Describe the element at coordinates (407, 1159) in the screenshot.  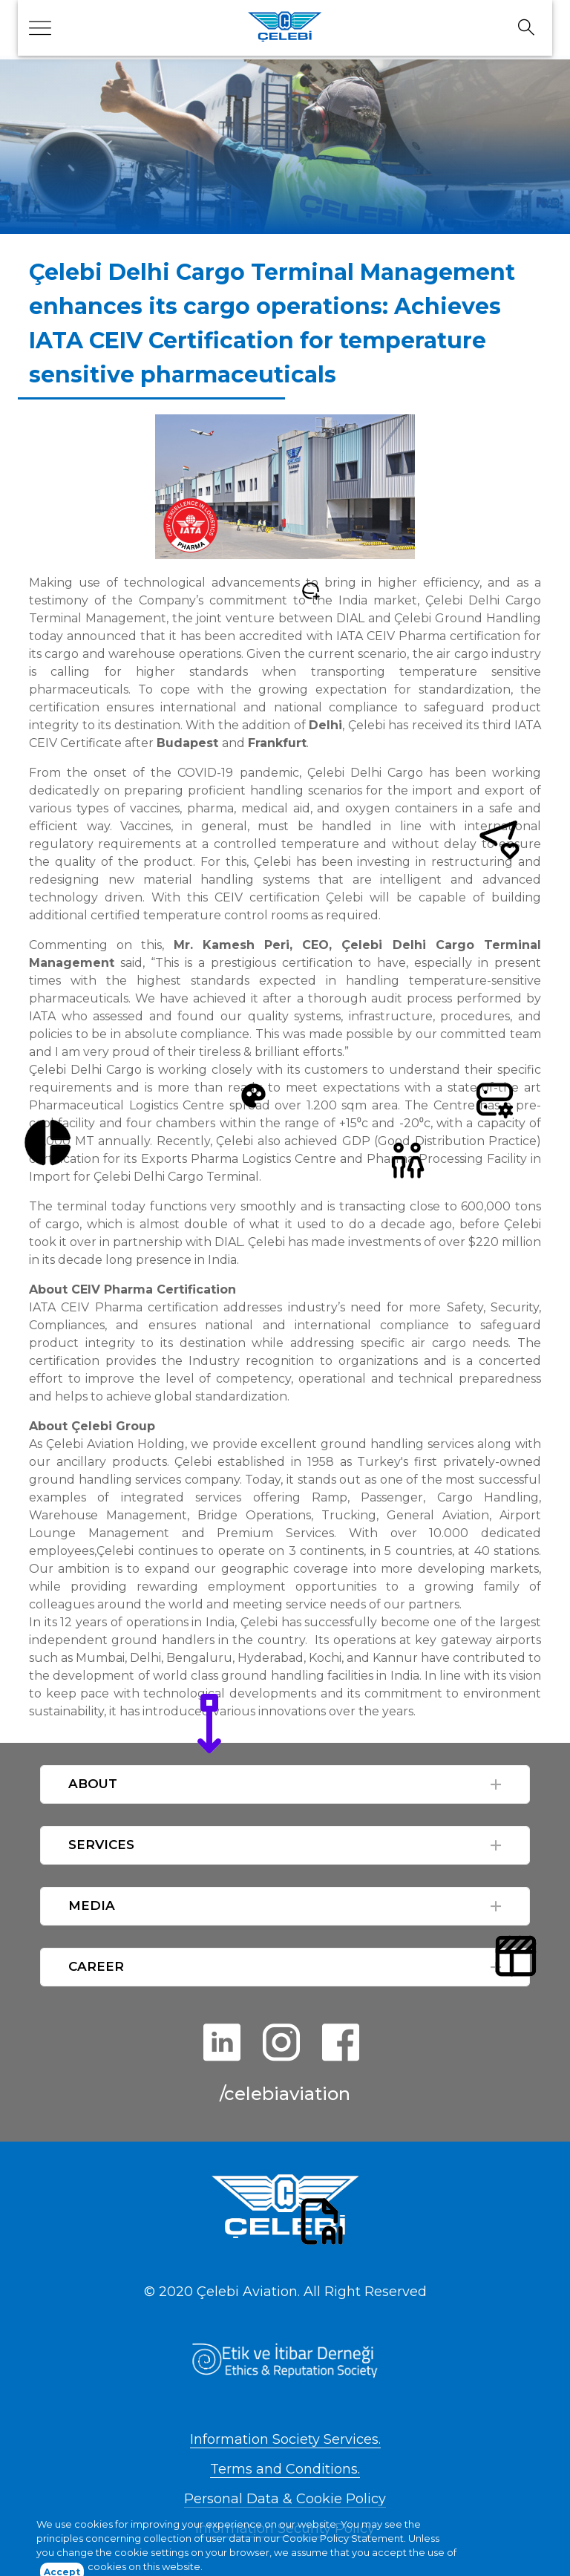
I see `view your friends list` at that location.